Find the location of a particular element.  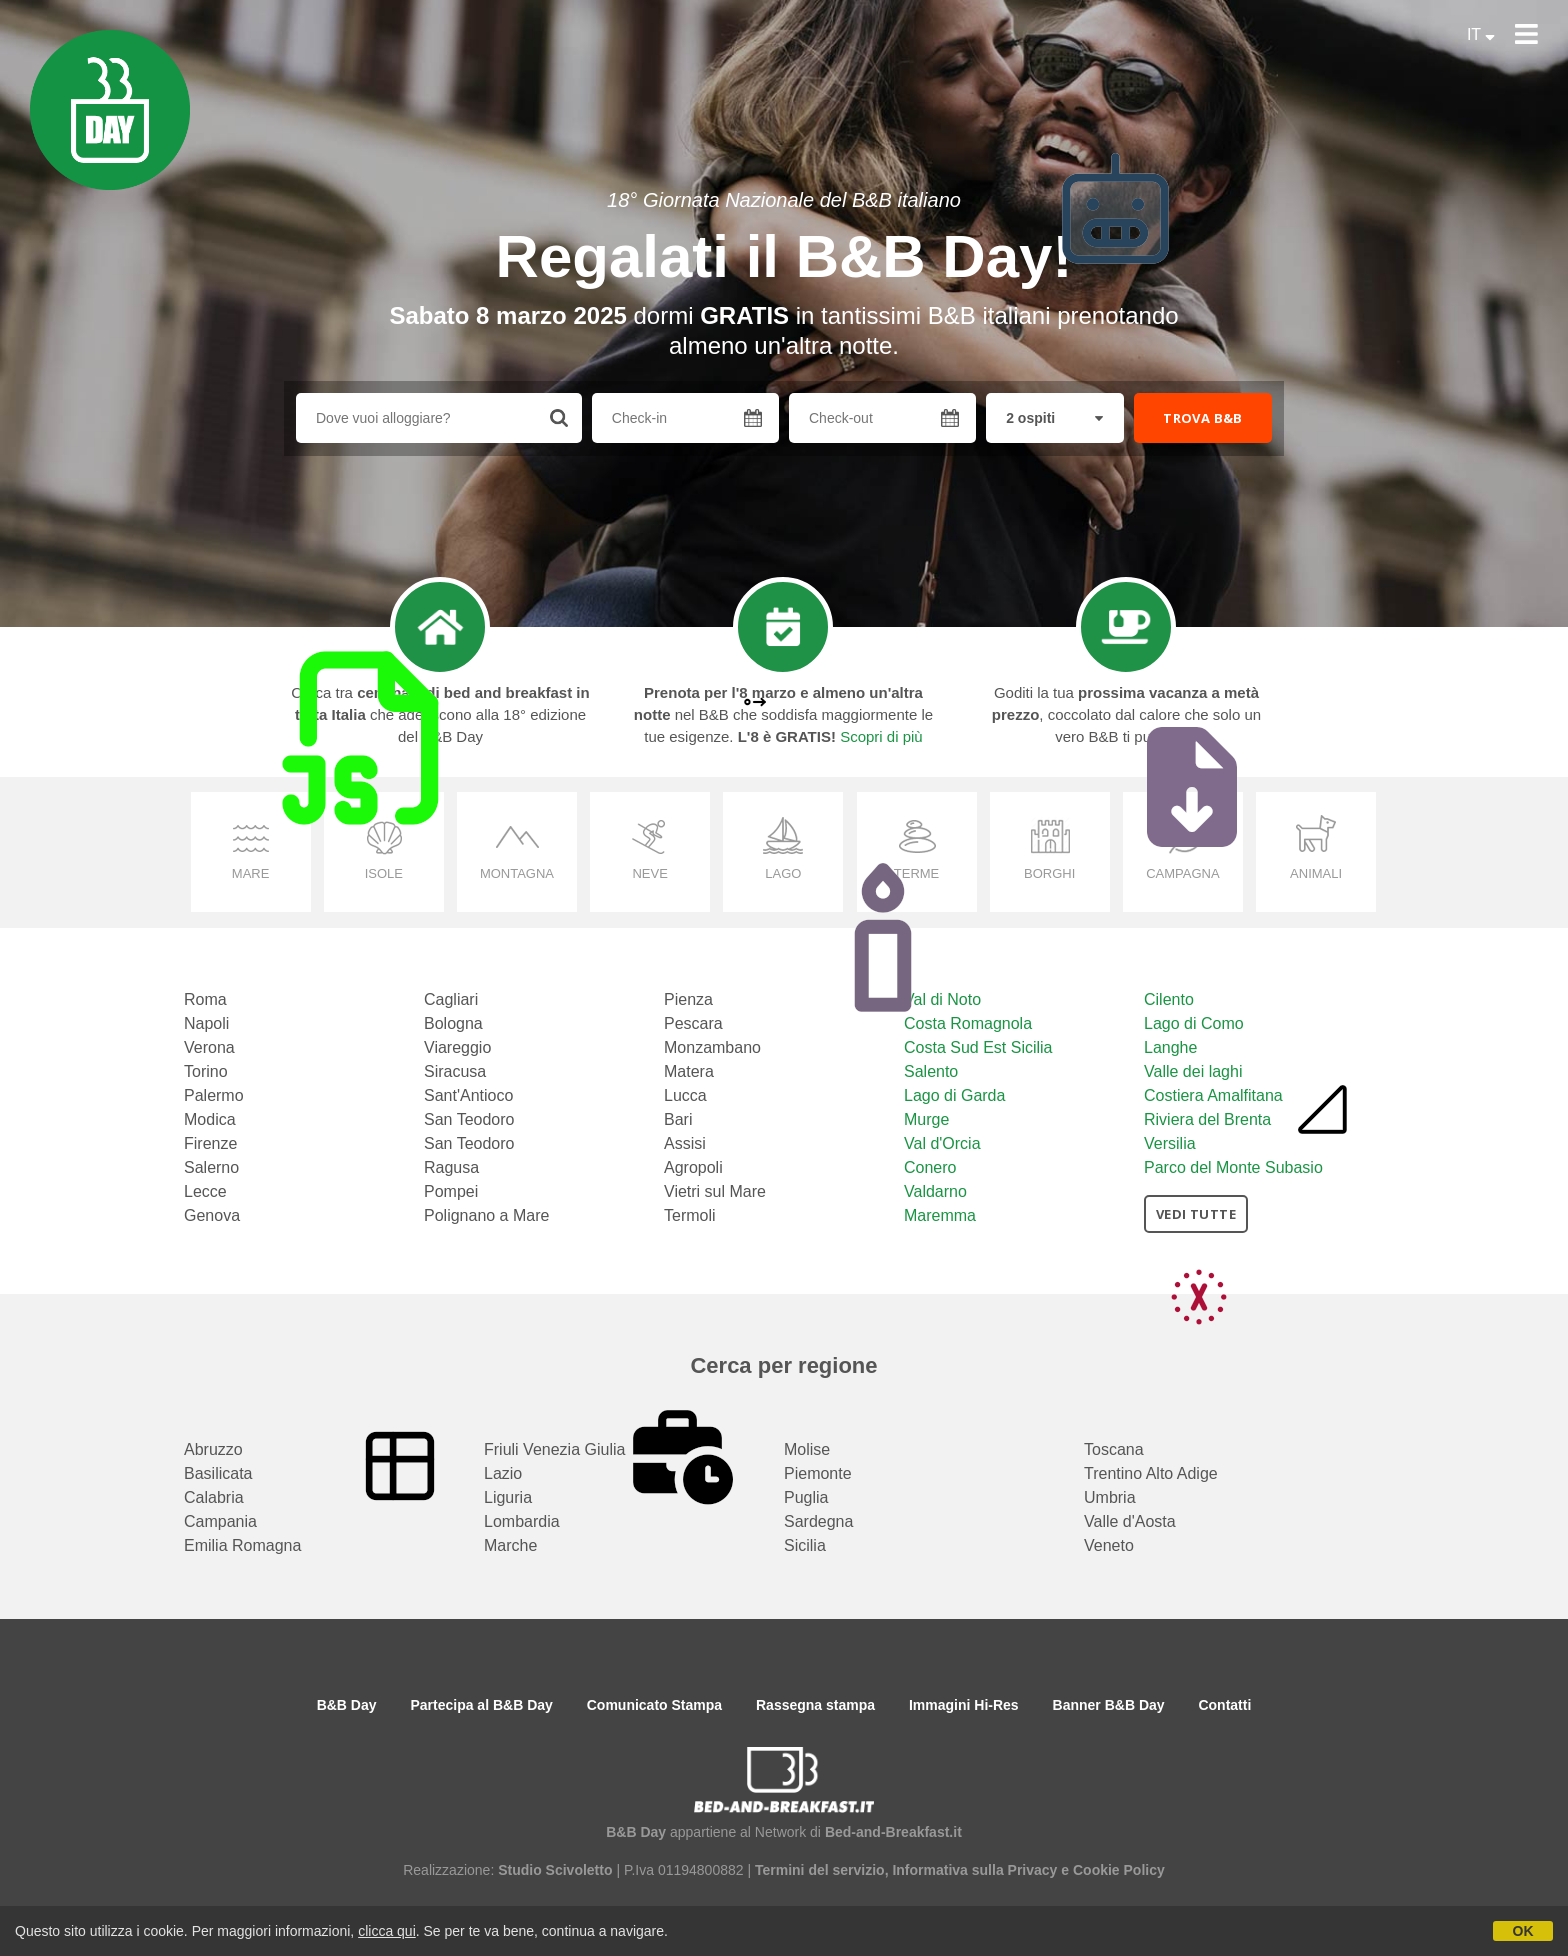

access AI assistant or chatbot is located at coordinates (1115, 214).